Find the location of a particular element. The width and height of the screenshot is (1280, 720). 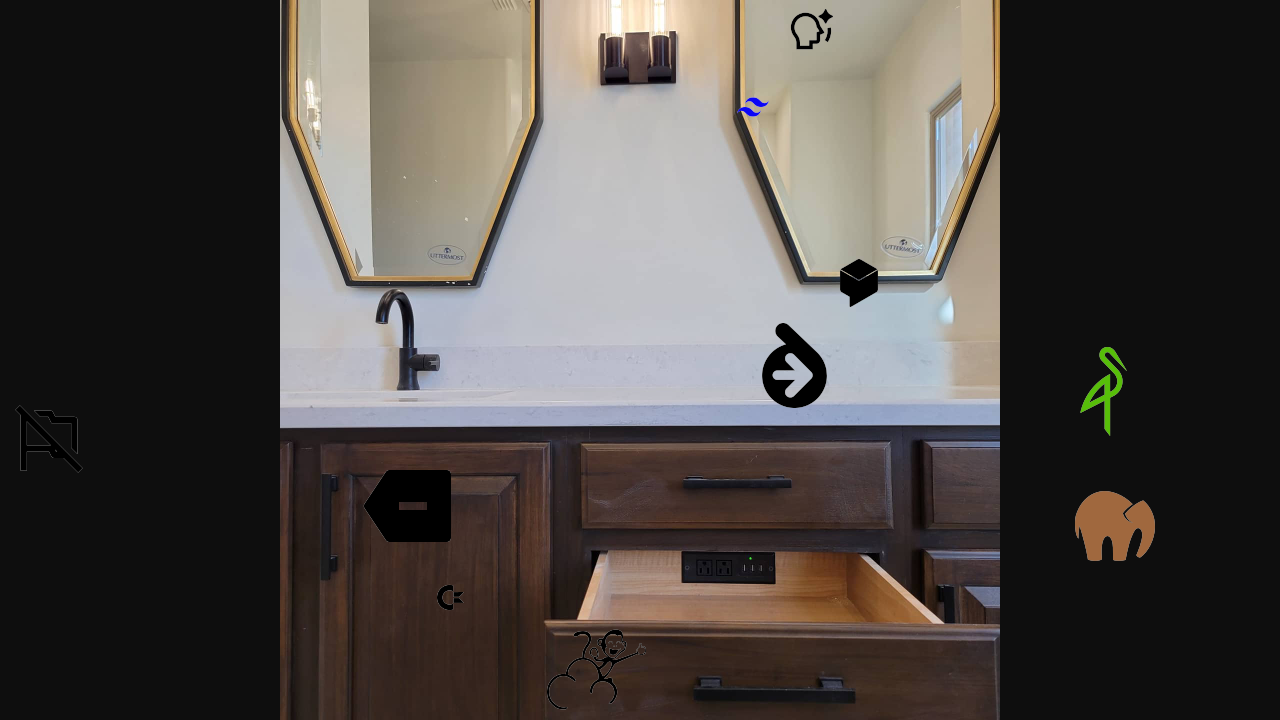

disable or turn off flag notifications is located at coordinates (49, 439).